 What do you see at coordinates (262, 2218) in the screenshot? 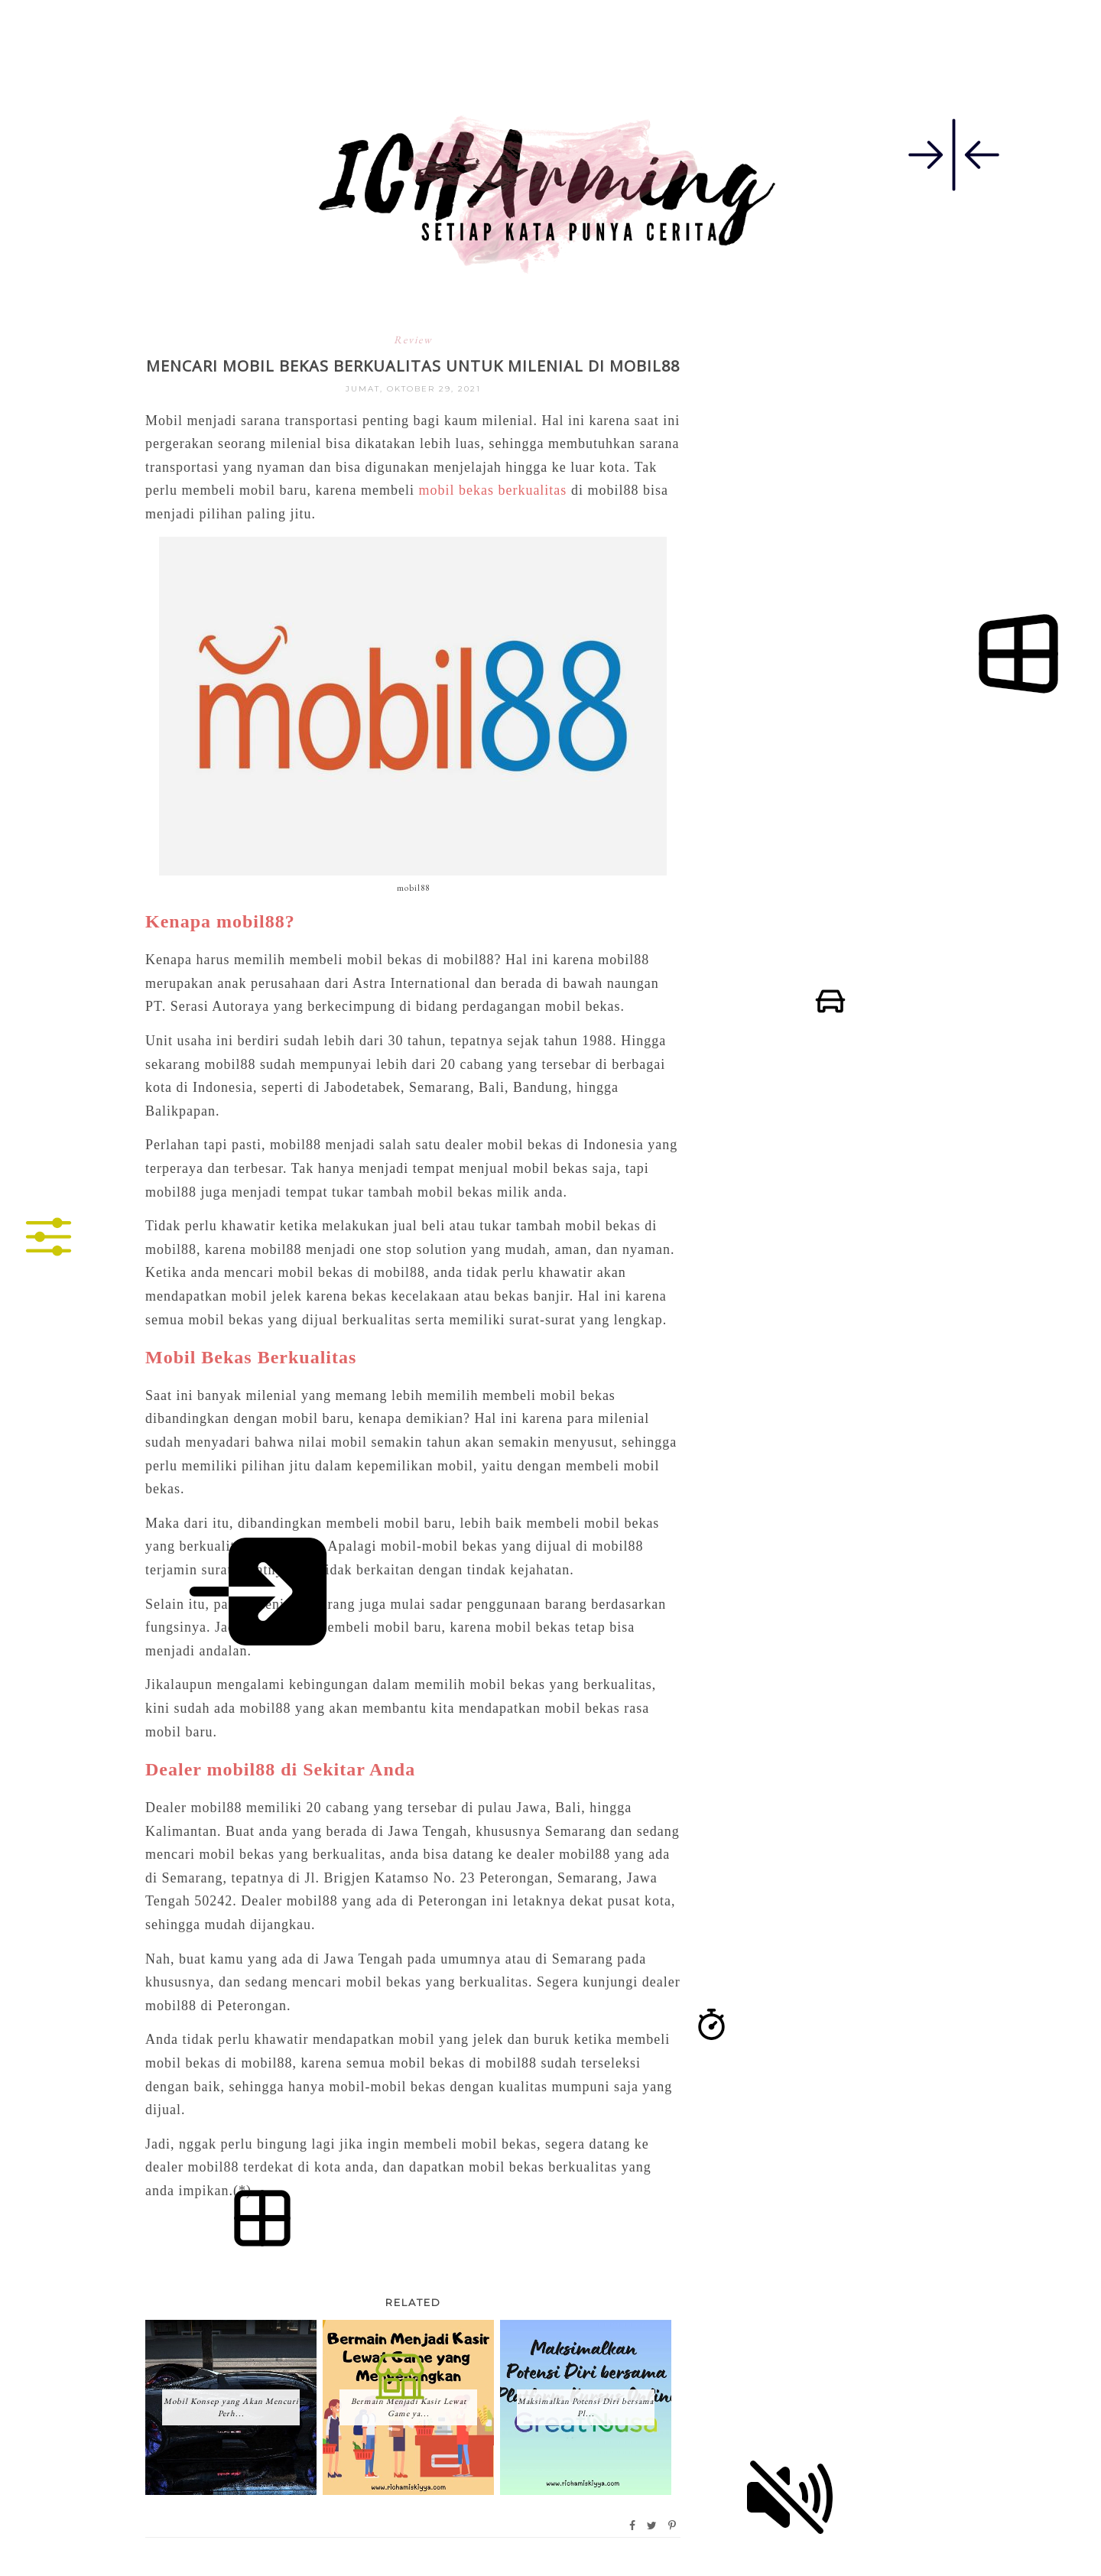
I see `apply borders to all cells in a table or grid` at bounding box center [262, 2218].